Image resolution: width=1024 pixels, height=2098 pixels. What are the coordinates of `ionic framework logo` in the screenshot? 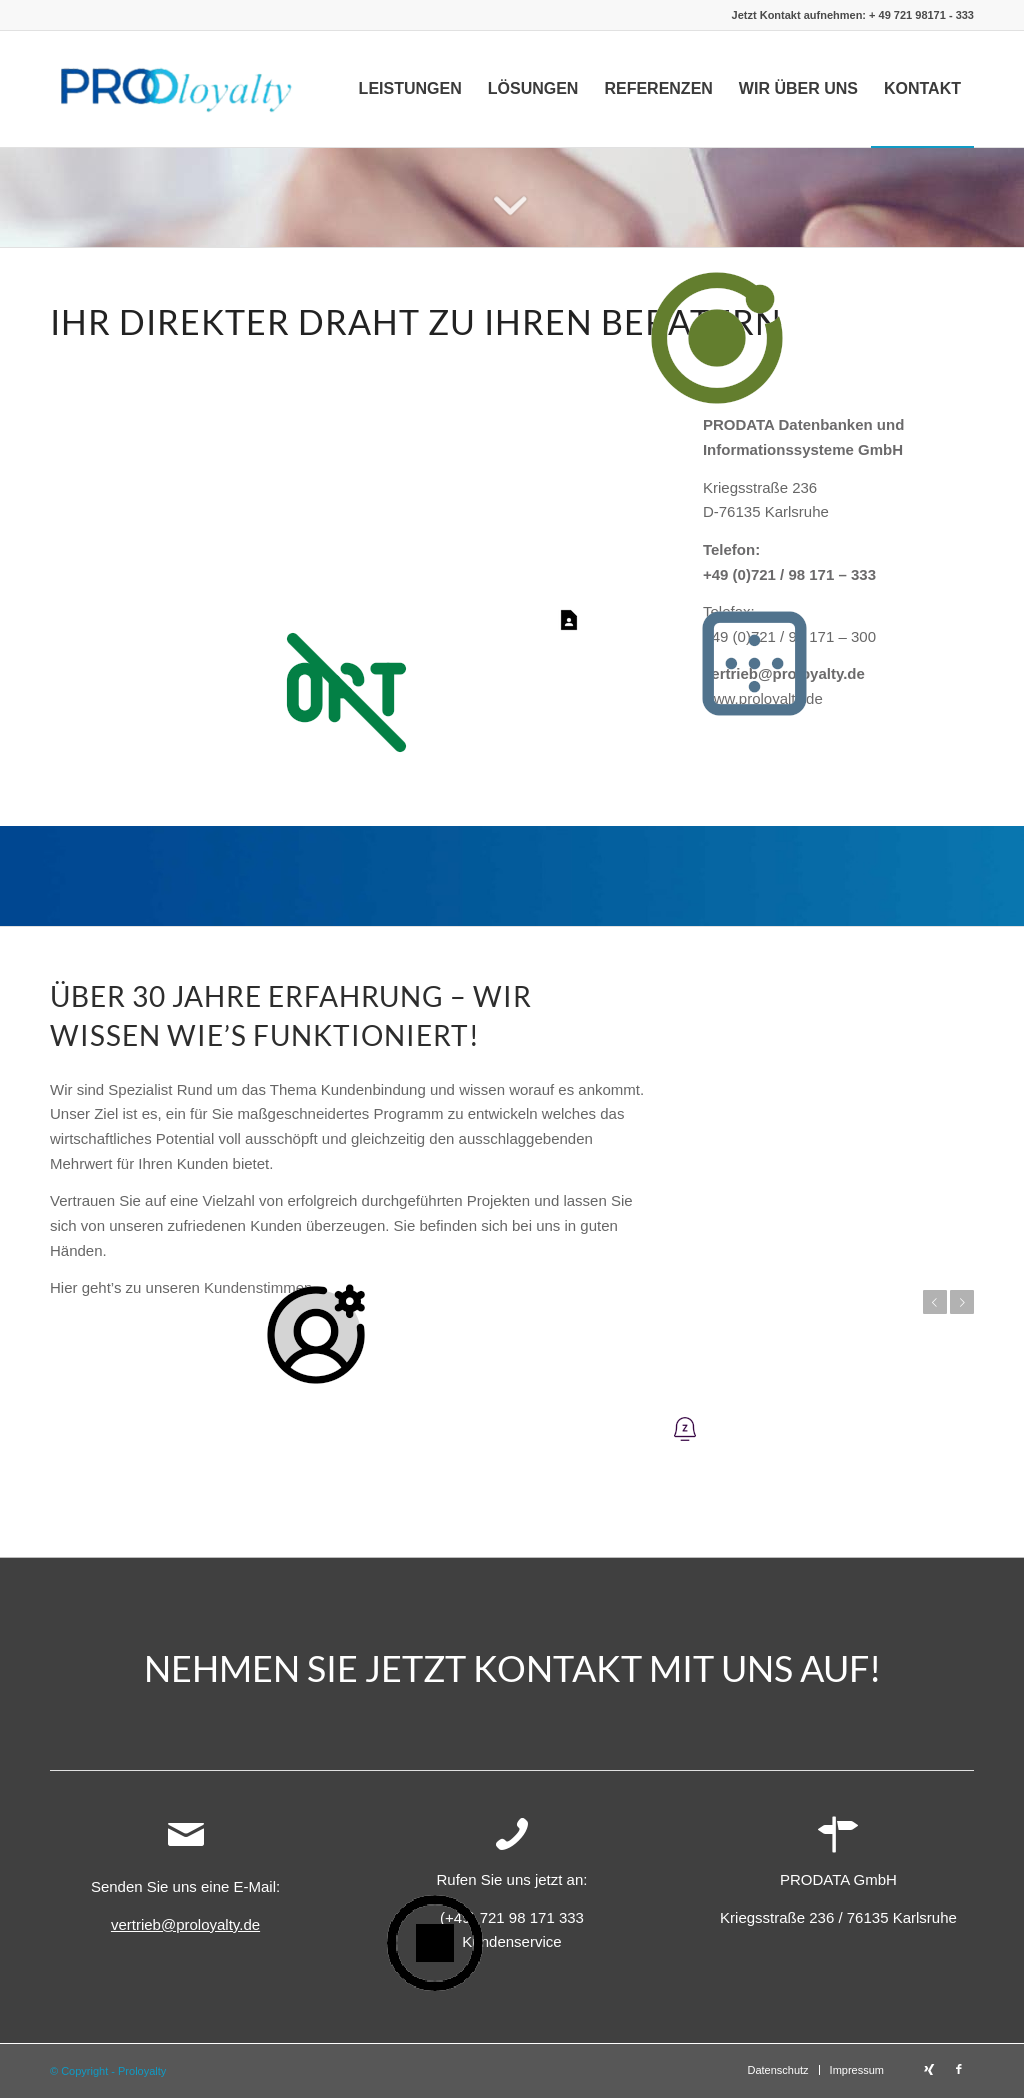 It's located at (717, 338).